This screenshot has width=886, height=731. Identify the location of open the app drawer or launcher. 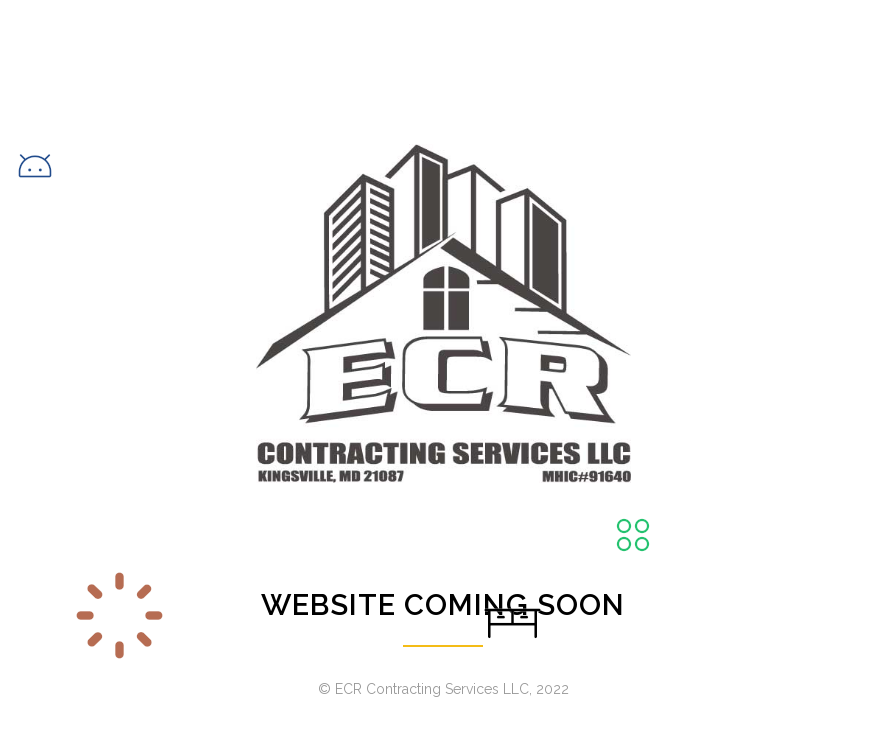
(633, 535).